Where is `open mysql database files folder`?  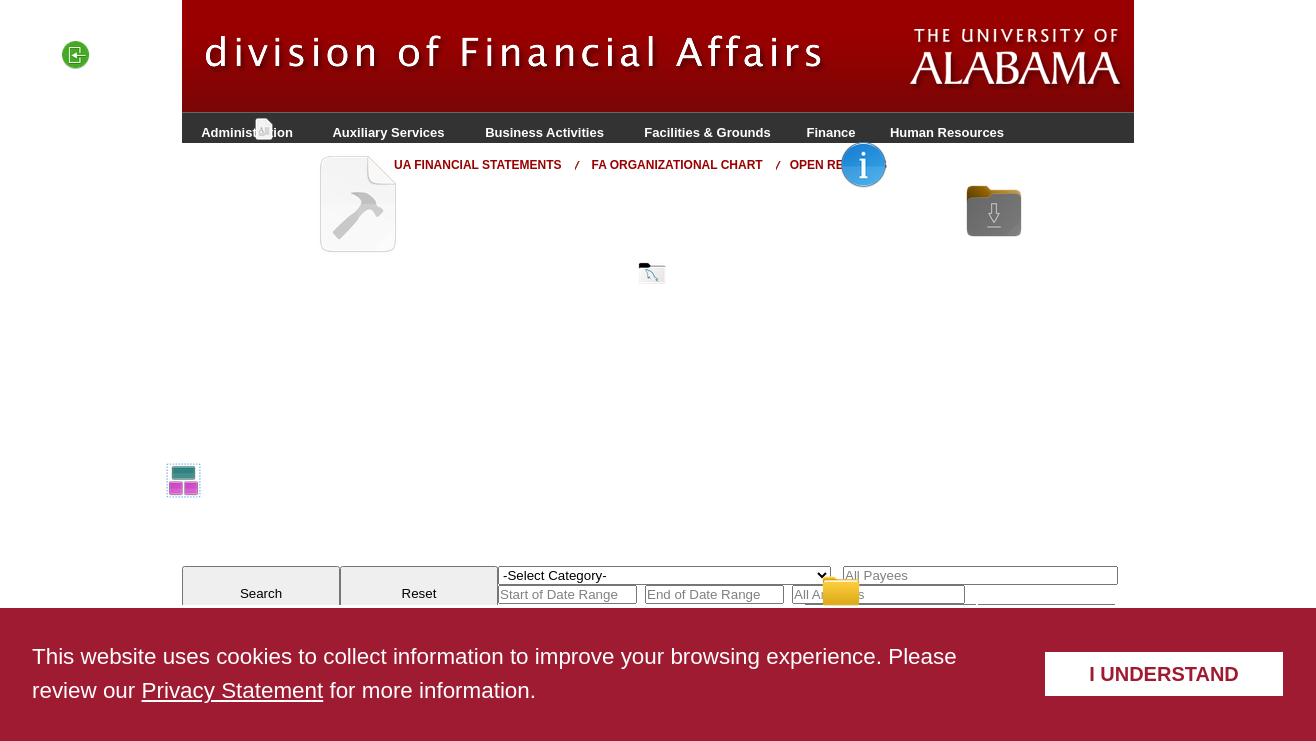
open mysql database files folder is located at coordinates (652, 274).